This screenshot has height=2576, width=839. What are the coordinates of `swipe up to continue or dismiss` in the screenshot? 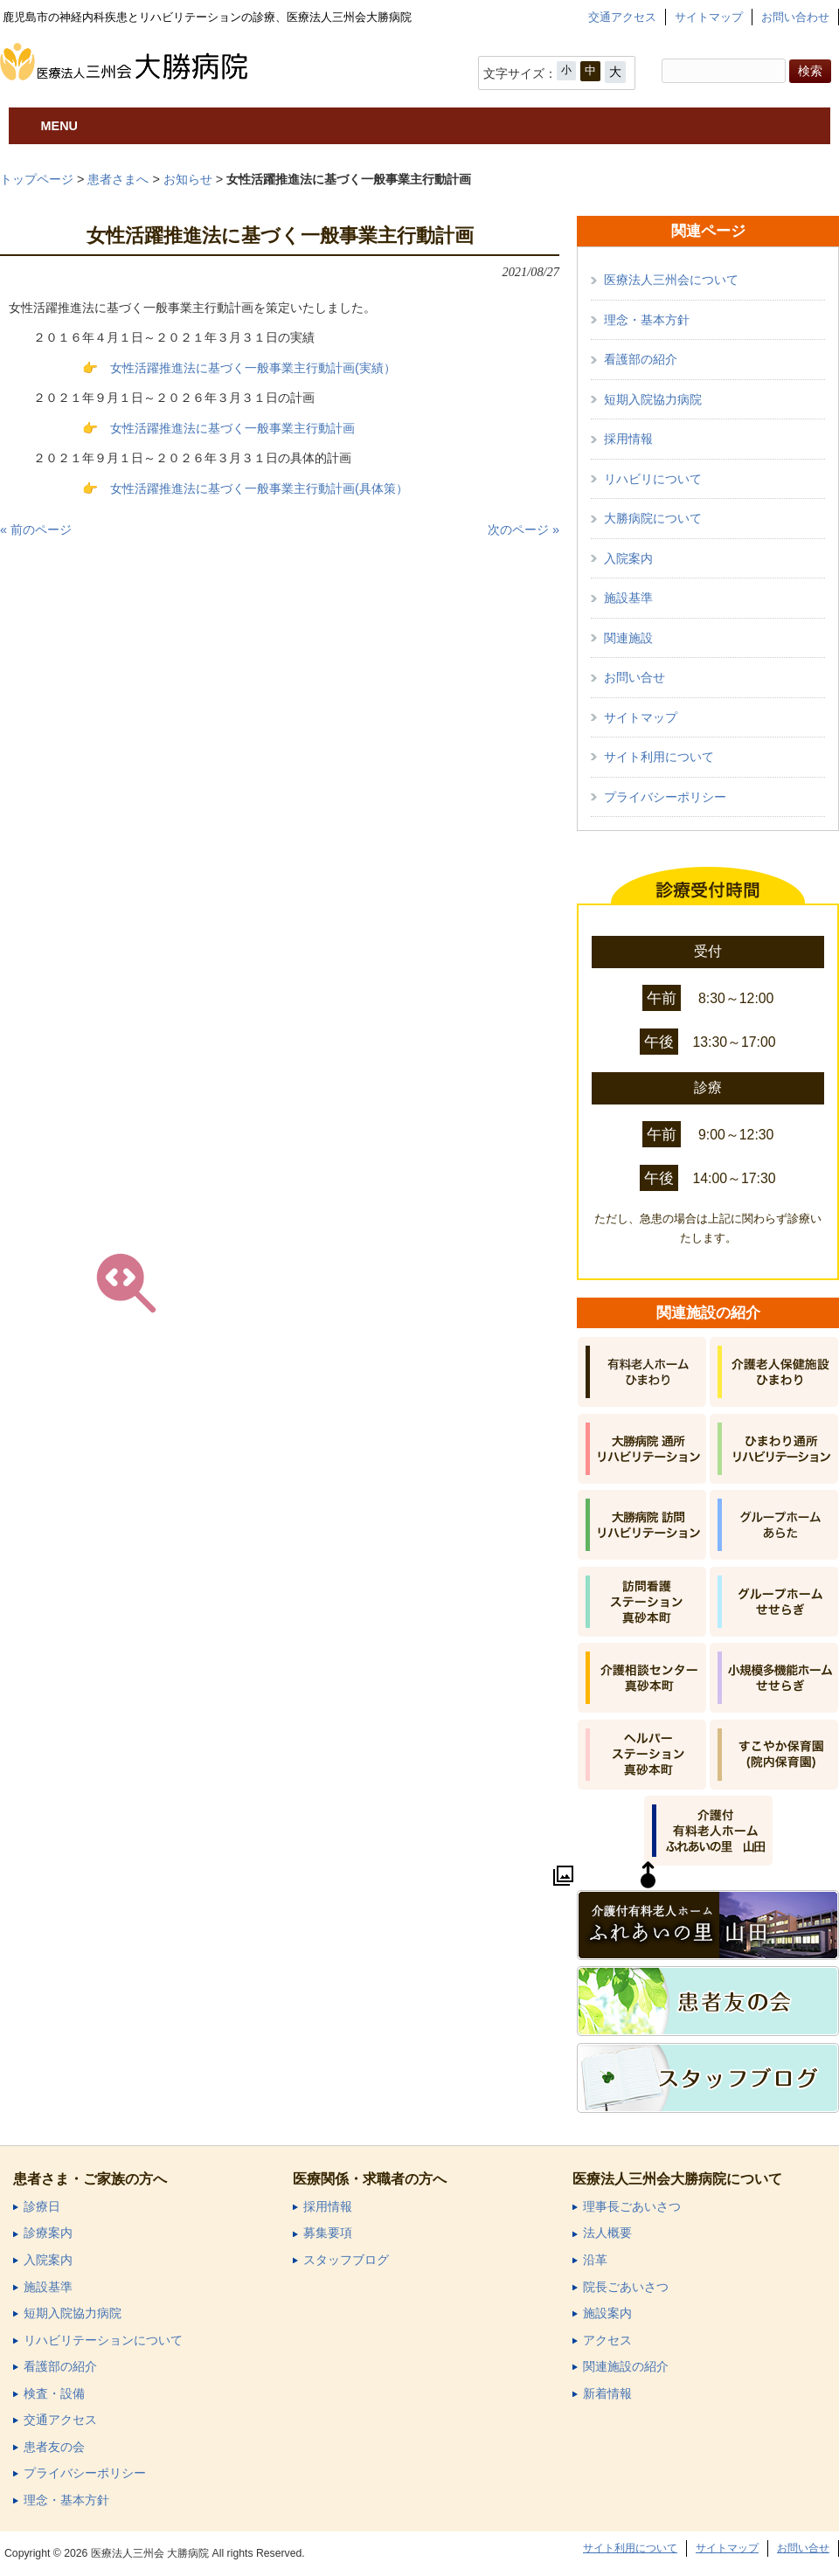 It's located at (648, 1874).